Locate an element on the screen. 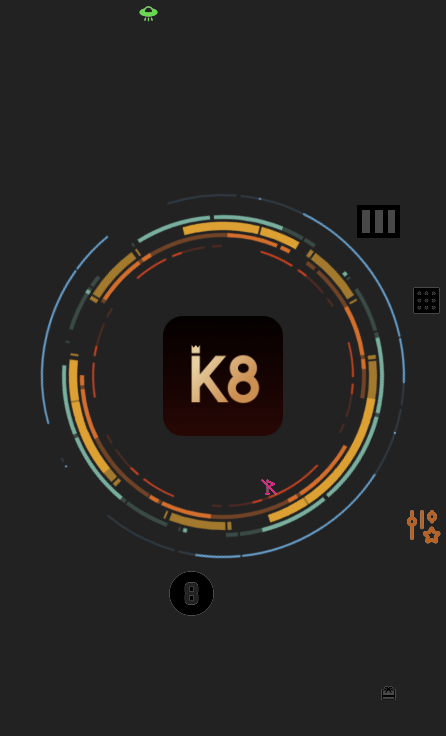  open app drawer or launcher is located at coordinates (426, 300).